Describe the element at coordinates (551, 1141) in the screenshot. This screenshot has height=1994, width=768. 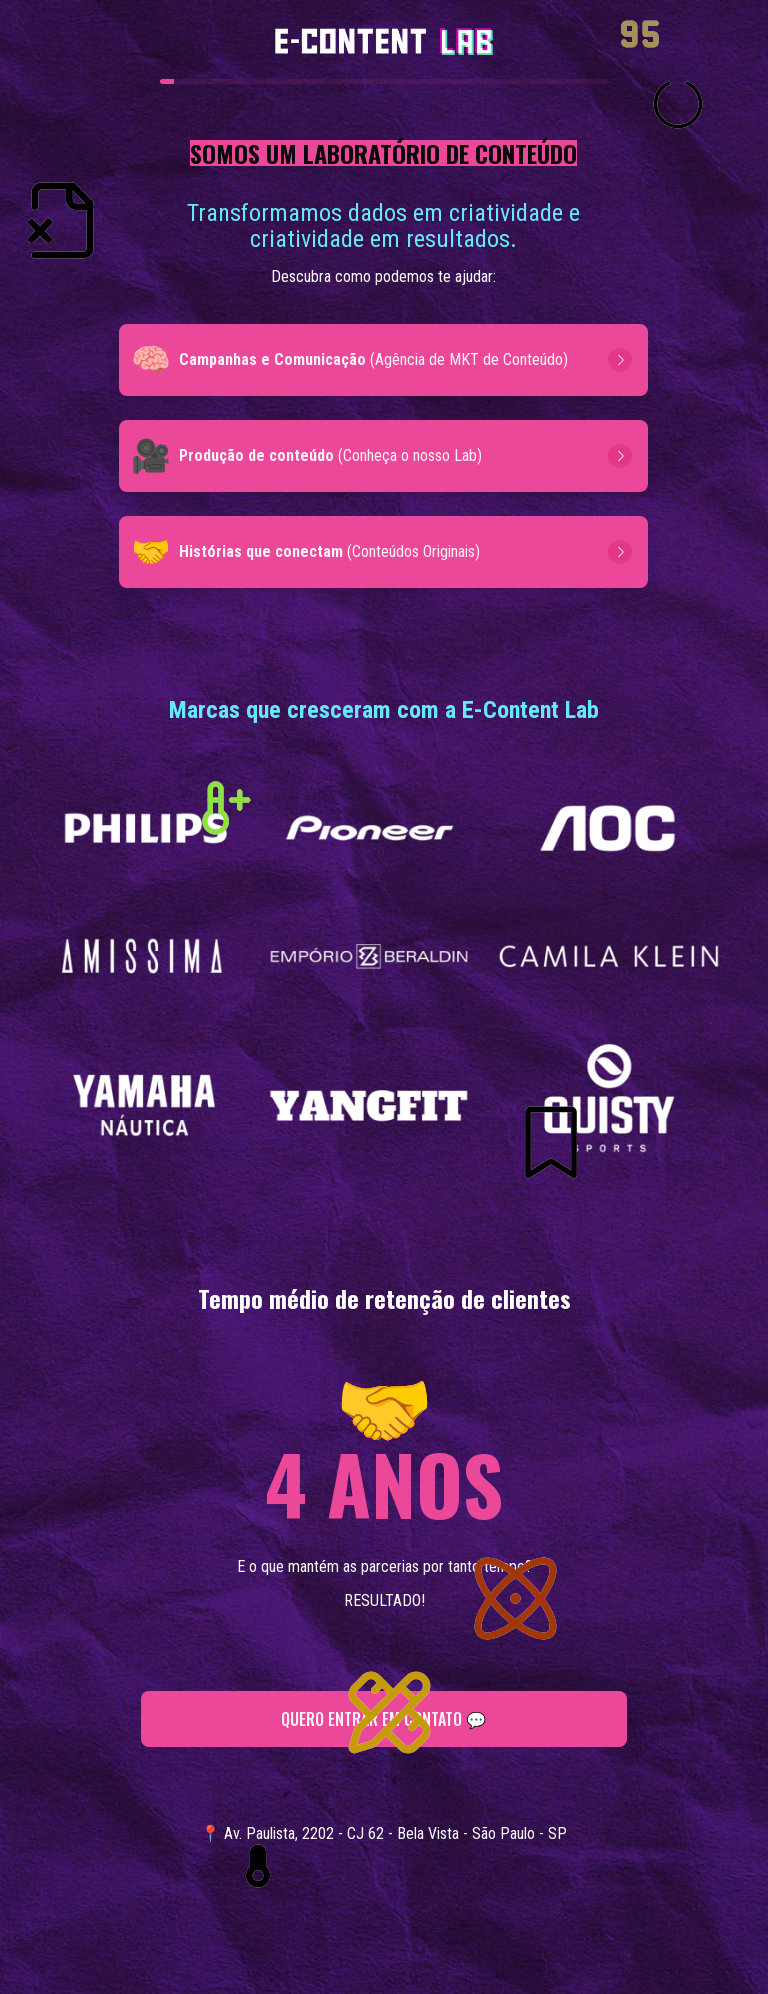
I see `save this item for later` at that location.